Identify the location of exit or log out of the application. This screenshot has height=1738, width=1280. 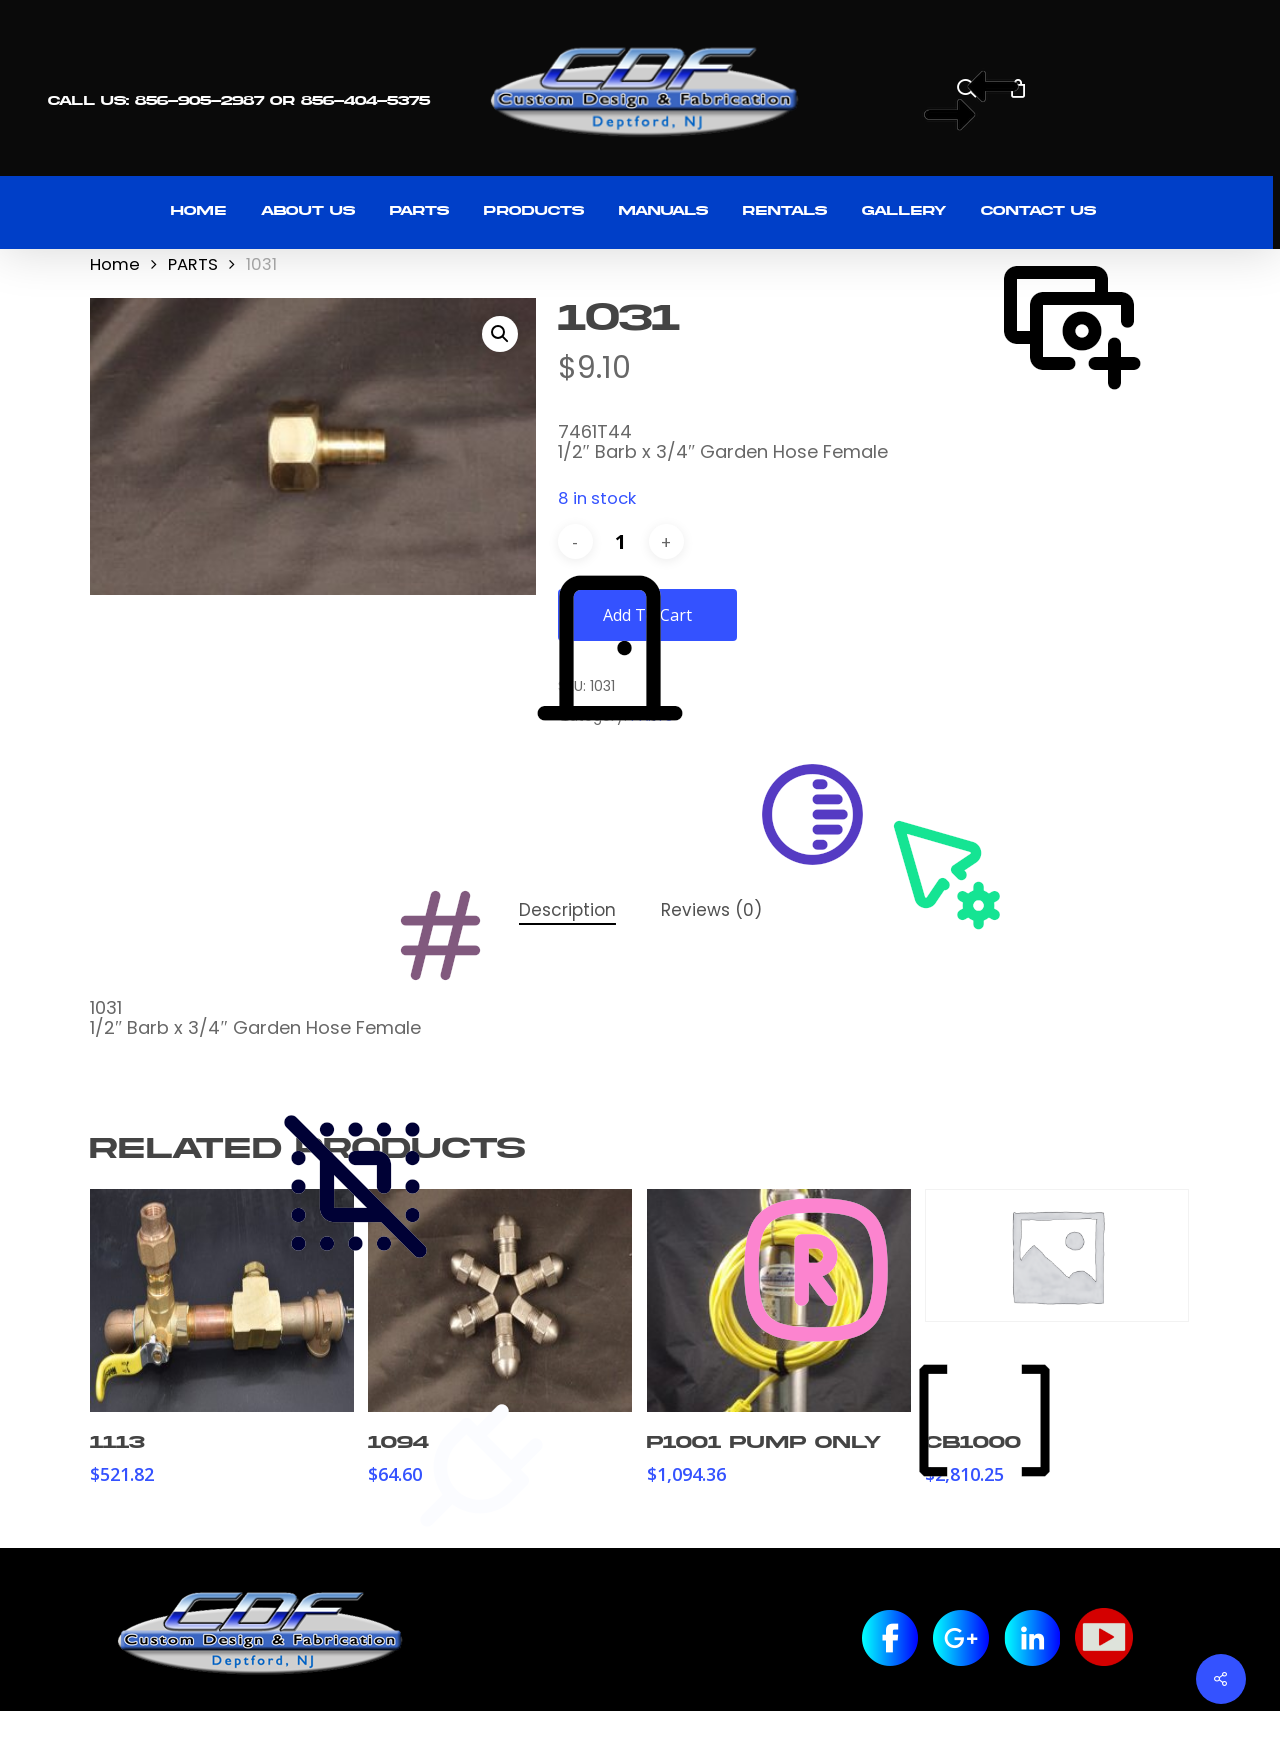
(610, 648).